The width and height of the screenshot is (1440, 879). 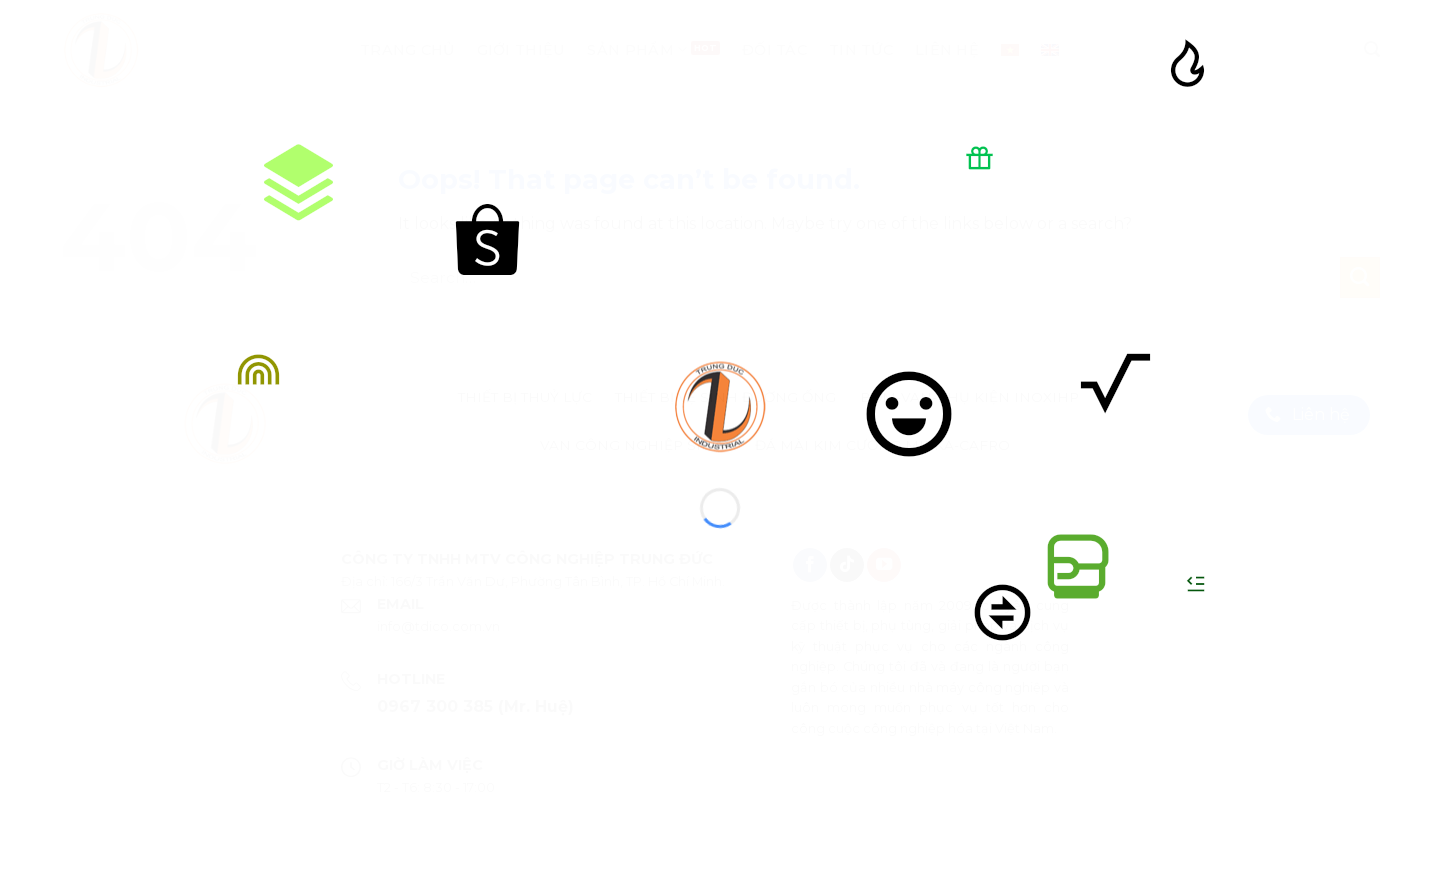 What do you see at coordinates (1115, 381) in the screenshot?
I see `access square root or radical function in calculator` at bounding box center [1115, 381].